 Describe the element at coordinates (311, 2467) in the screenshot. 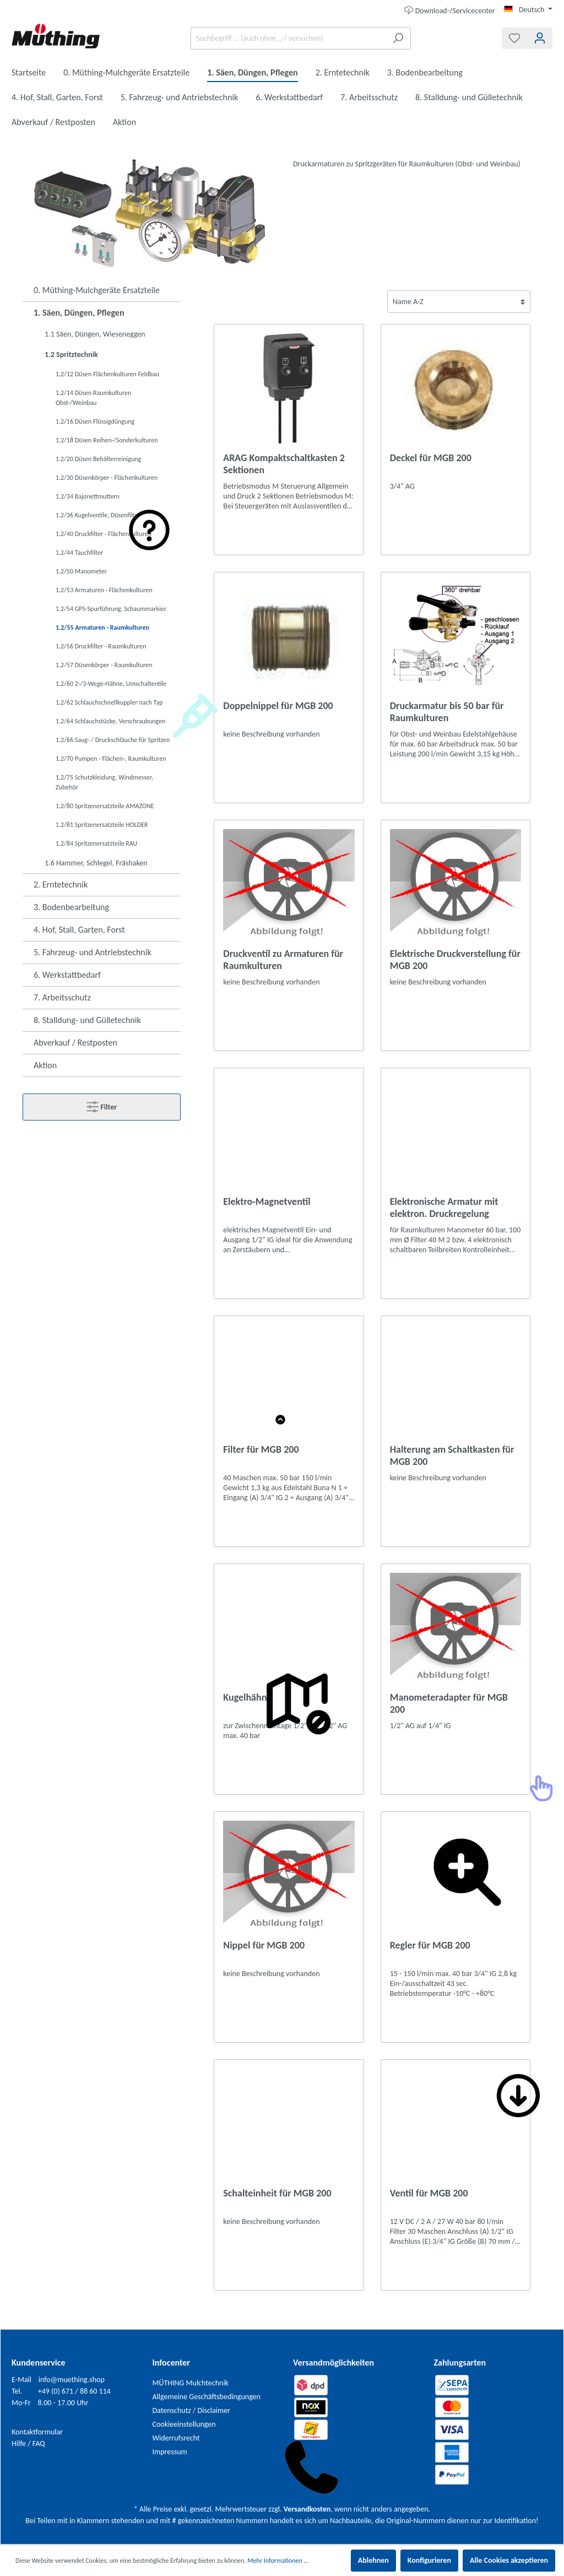

I see `make a phone call` at that location.